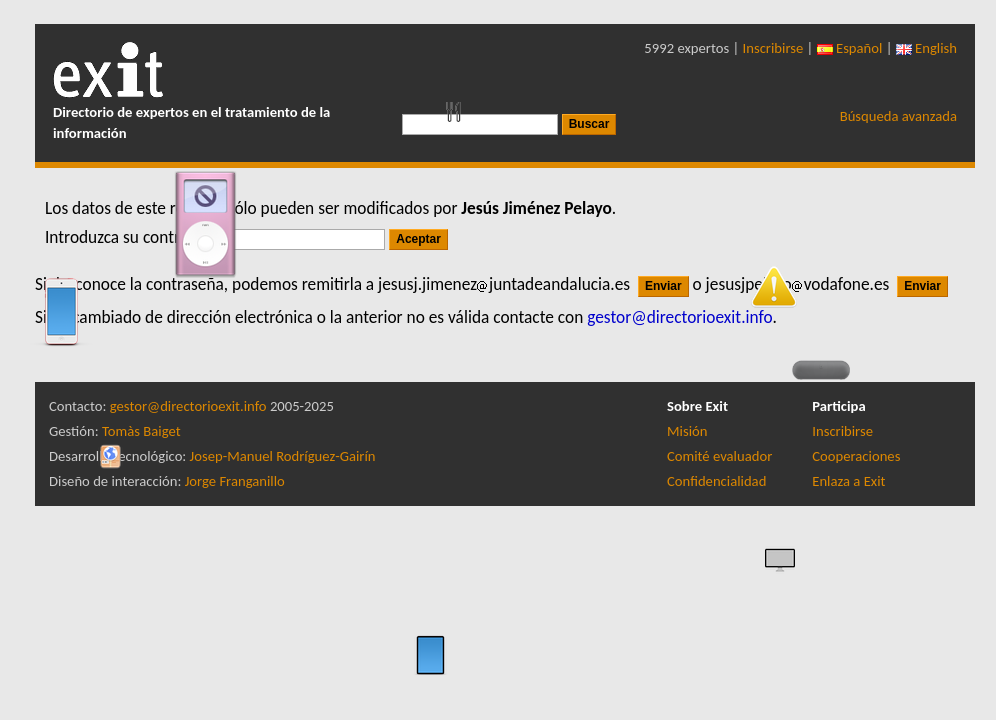  What do you see at coordinates (774, 287) in the screenshot?
I see `indicates a warning or caution alert requiring attention` at bounding box center [774, 287].